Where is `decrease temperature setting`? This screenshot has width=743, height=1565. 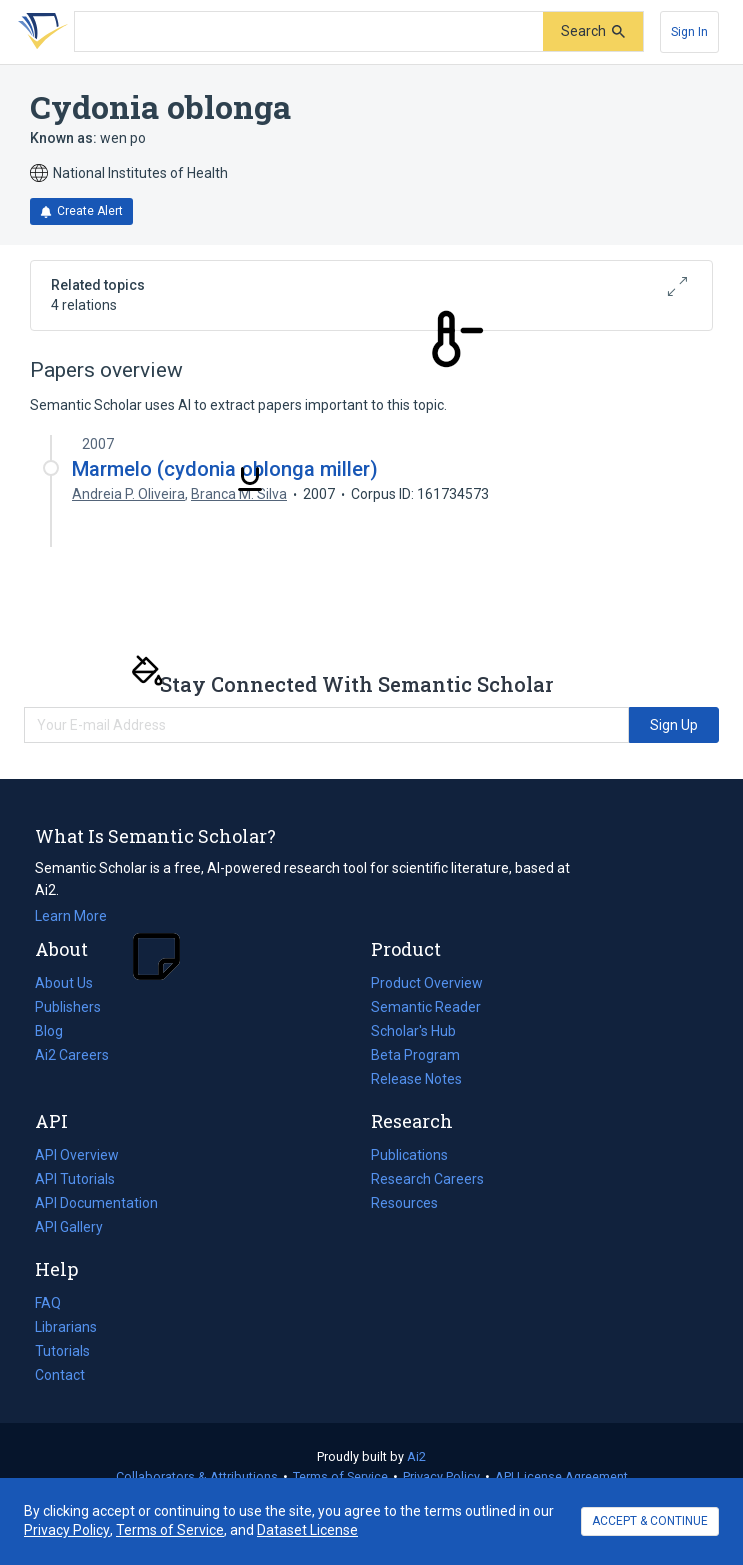
decrease temperature setting is located at coordinates (452, 339).